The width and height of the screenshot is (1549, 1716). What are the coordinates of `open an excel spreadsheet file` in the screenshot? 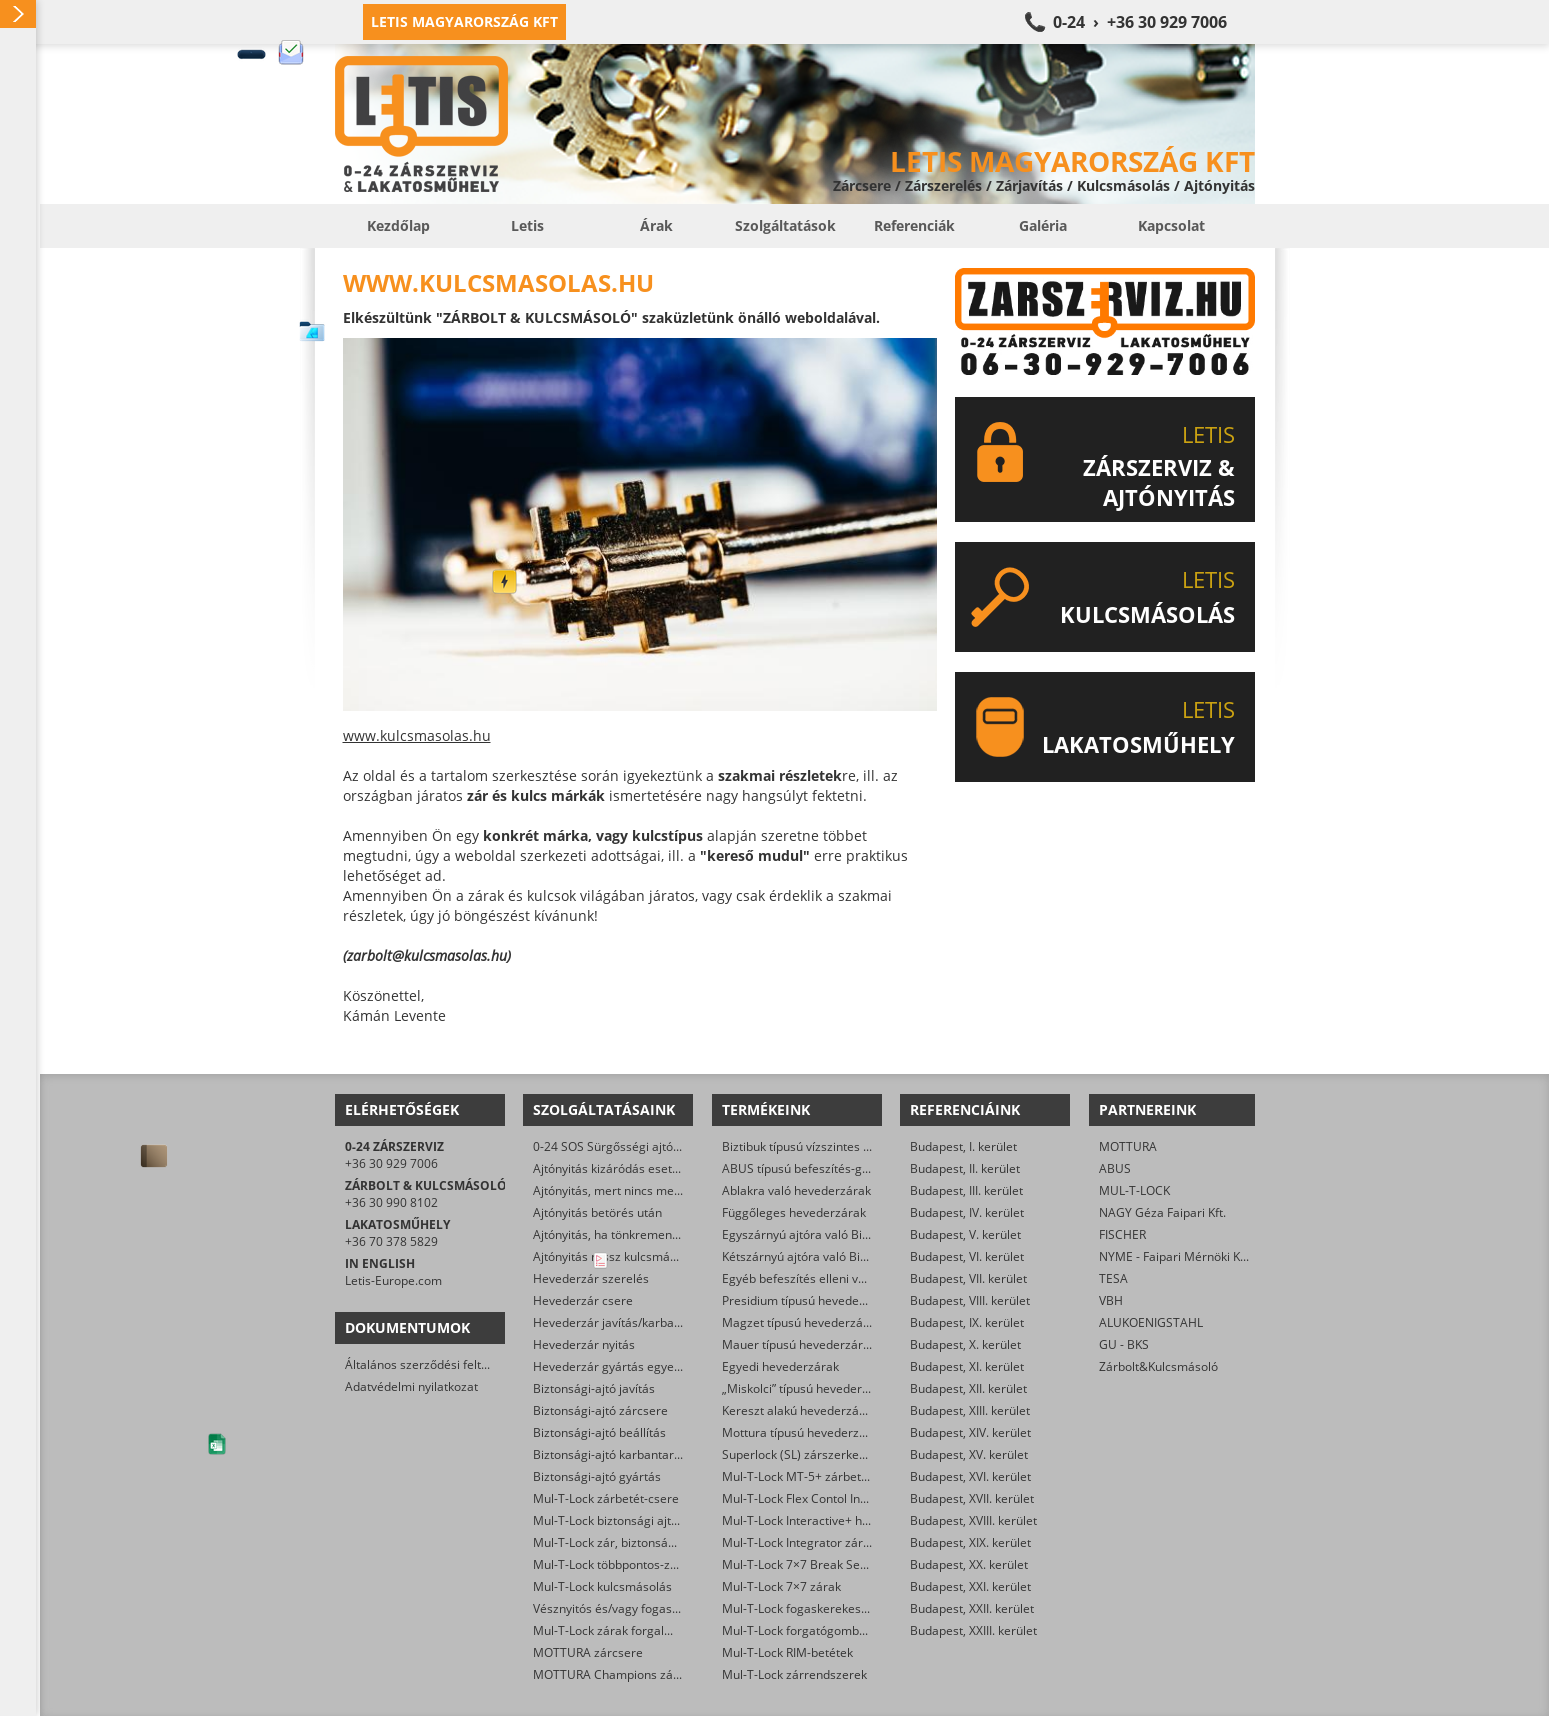 It's located at (217, 1444).